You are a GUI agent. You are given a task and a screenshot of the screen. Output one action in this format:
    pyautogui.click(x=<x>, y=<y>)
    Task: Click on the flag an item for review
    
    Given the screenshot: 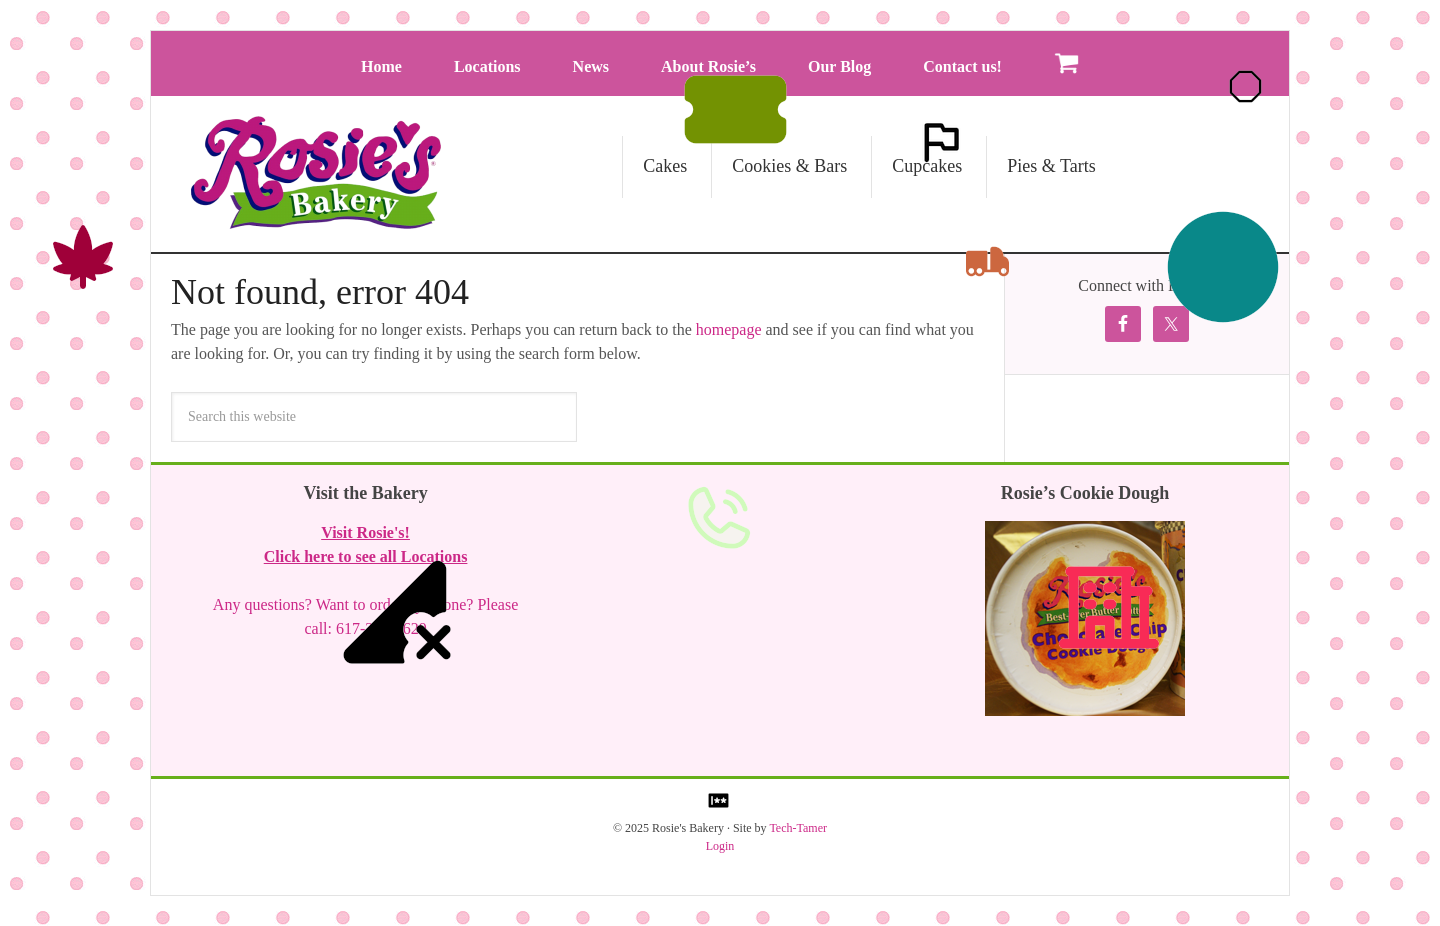 What is the action you would take?
    pyautogui.click(x=940, y=141)
    